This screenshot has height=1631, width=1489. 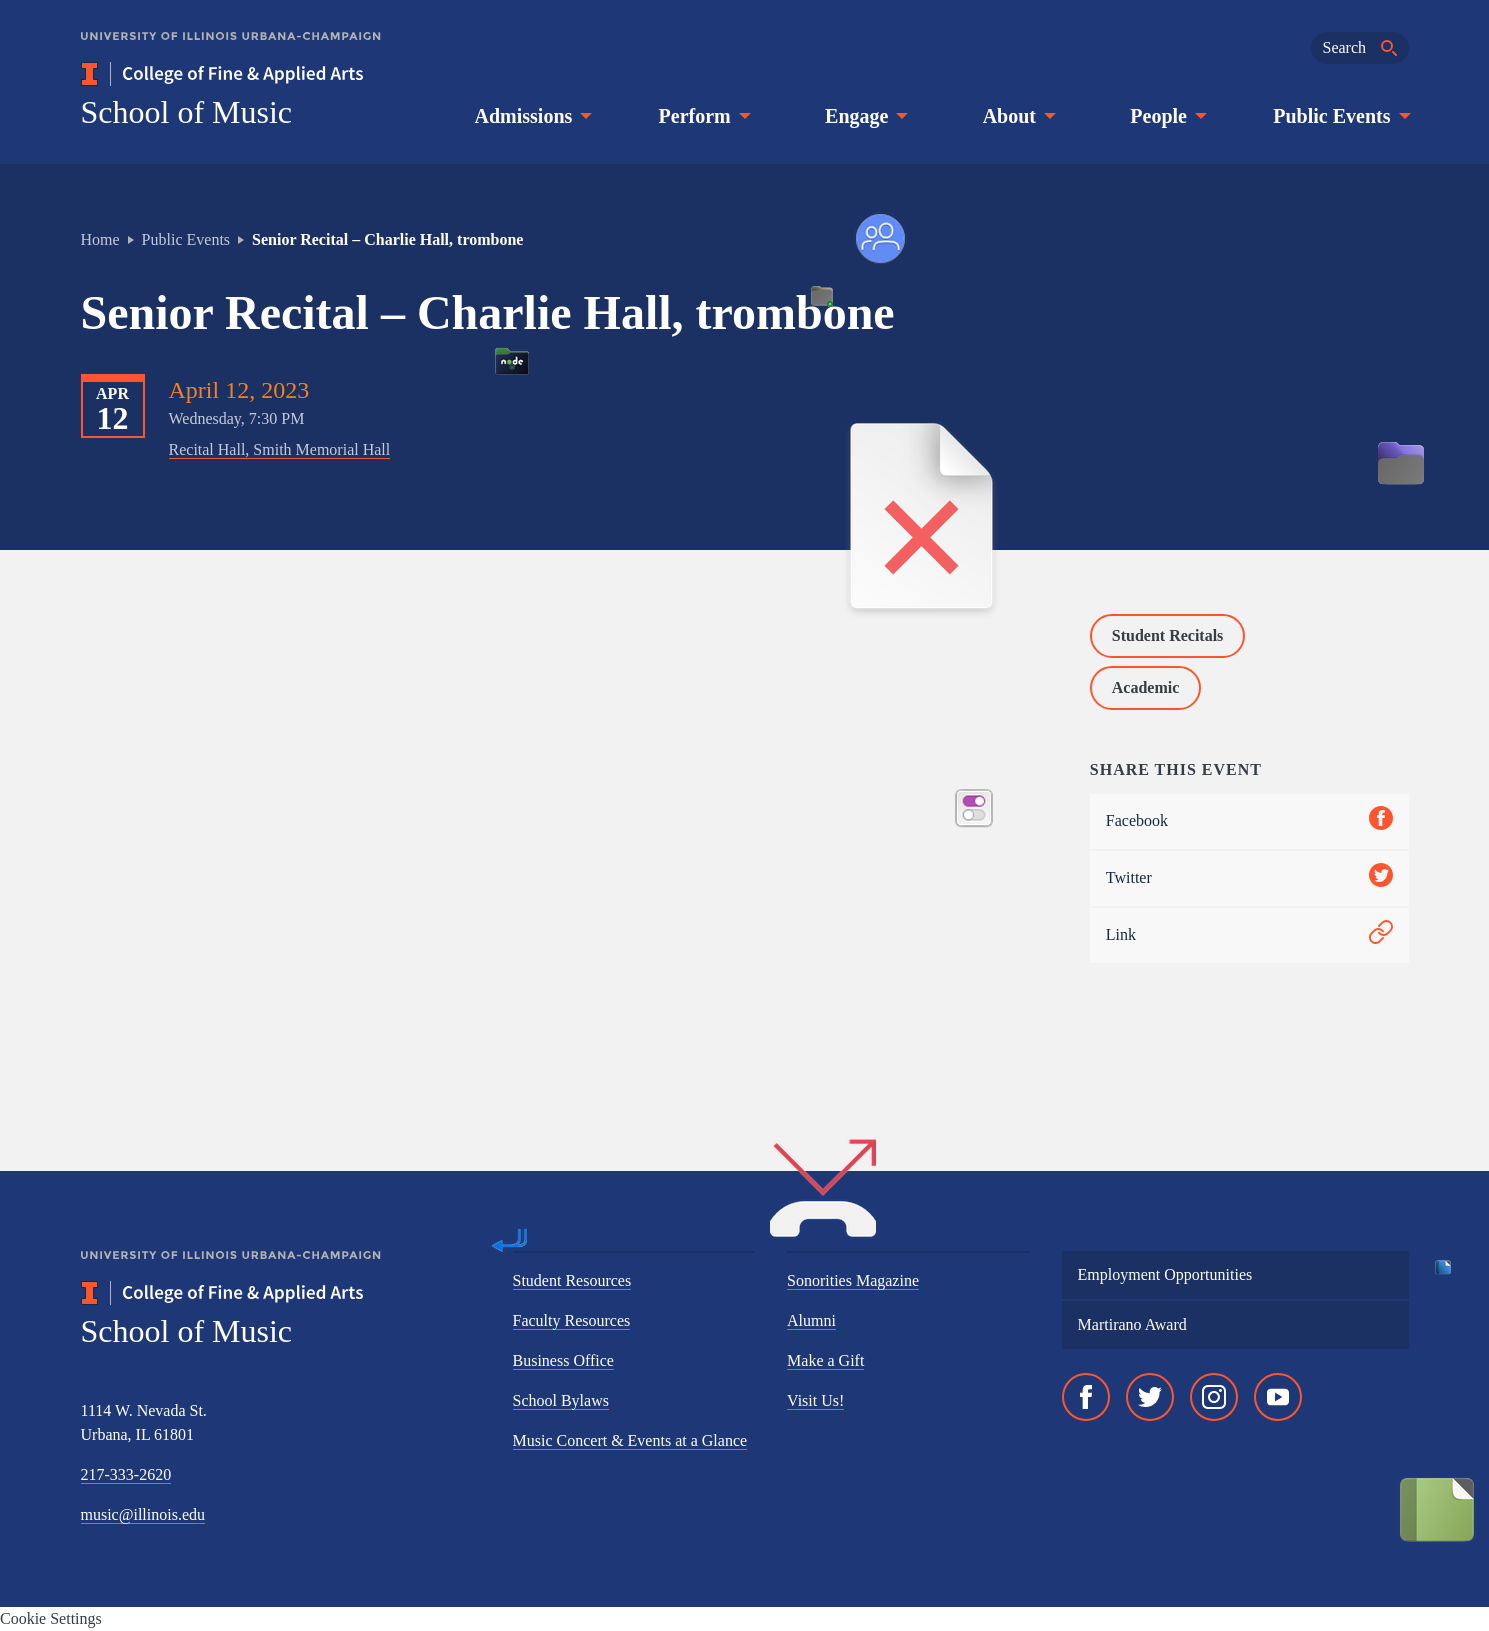 What do you see at coordinates (1401, 463) in the screenshot?
I see `drop files here to add to folder` at bounding box center [1401, 463].